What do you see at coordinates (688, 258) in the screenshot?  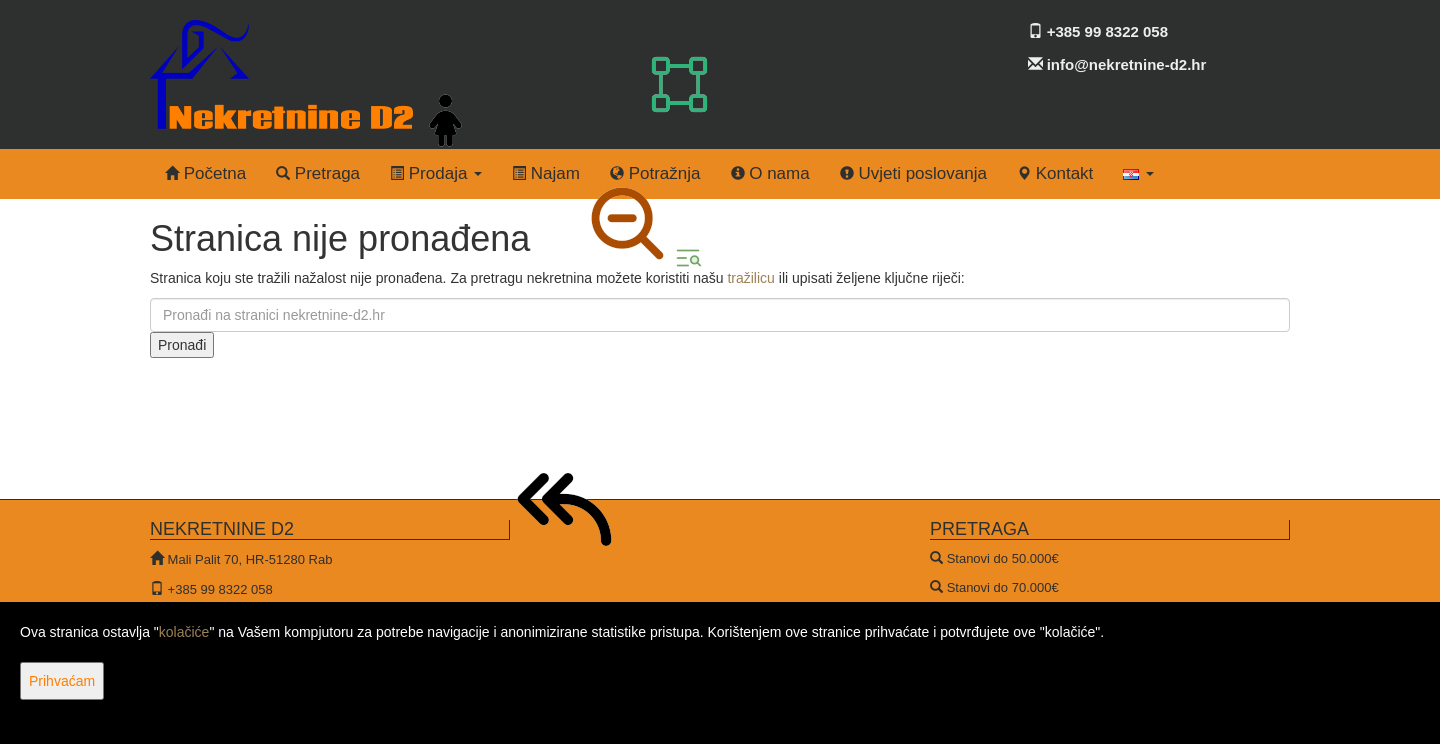 I see `search within a list or document` at bounding box center [688, 258].